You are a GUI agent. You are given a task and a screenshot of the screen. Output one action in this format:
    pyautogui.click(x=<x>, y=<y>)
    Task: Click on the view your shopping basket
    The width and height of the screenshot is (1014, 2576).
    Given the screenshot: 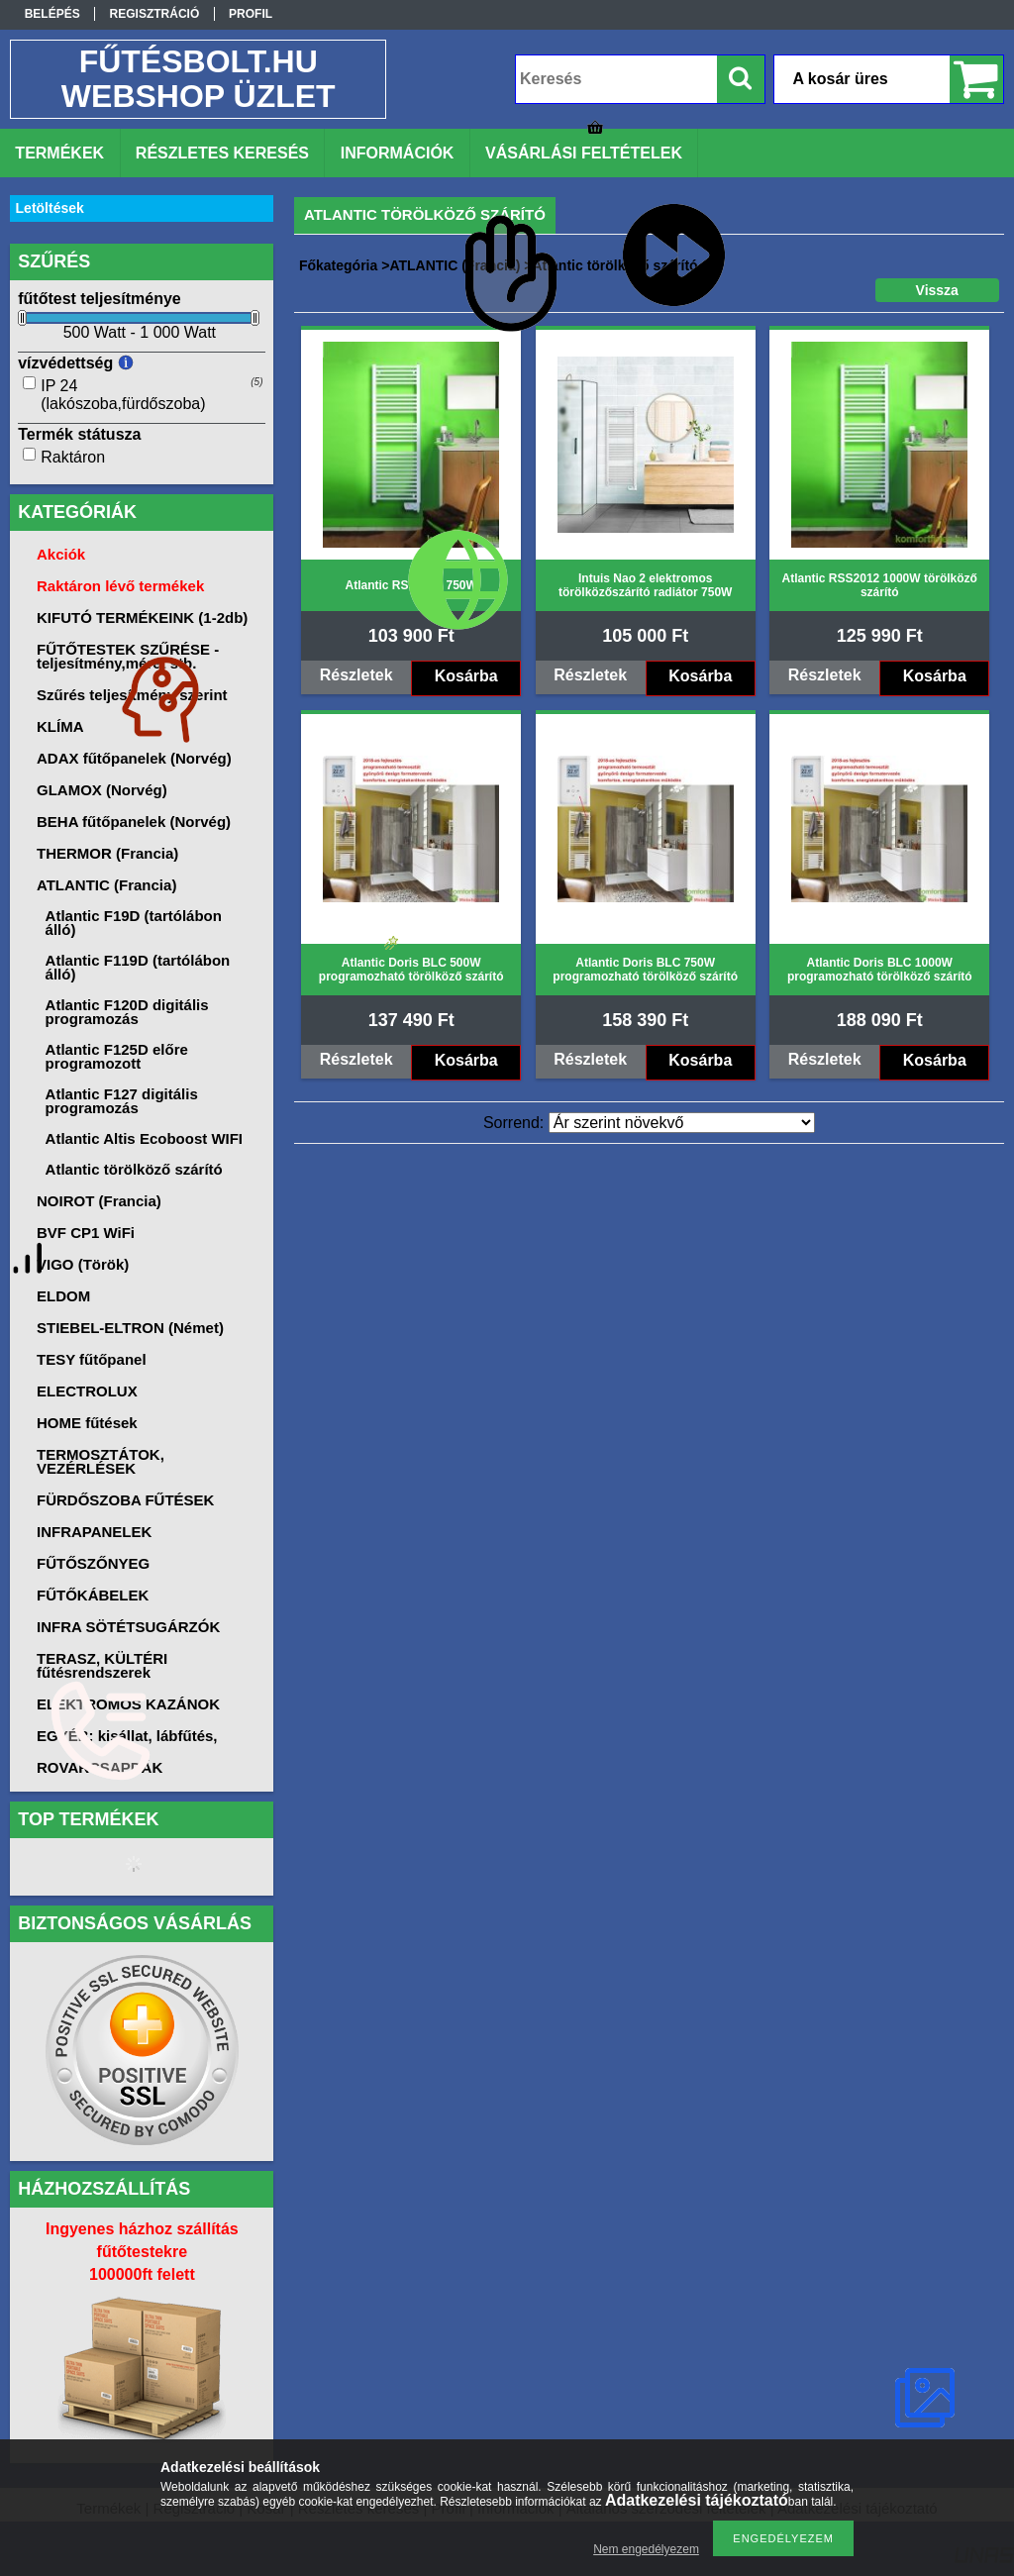 What is the action you would take?
    pyautogui.click(x=595, y=128)
    